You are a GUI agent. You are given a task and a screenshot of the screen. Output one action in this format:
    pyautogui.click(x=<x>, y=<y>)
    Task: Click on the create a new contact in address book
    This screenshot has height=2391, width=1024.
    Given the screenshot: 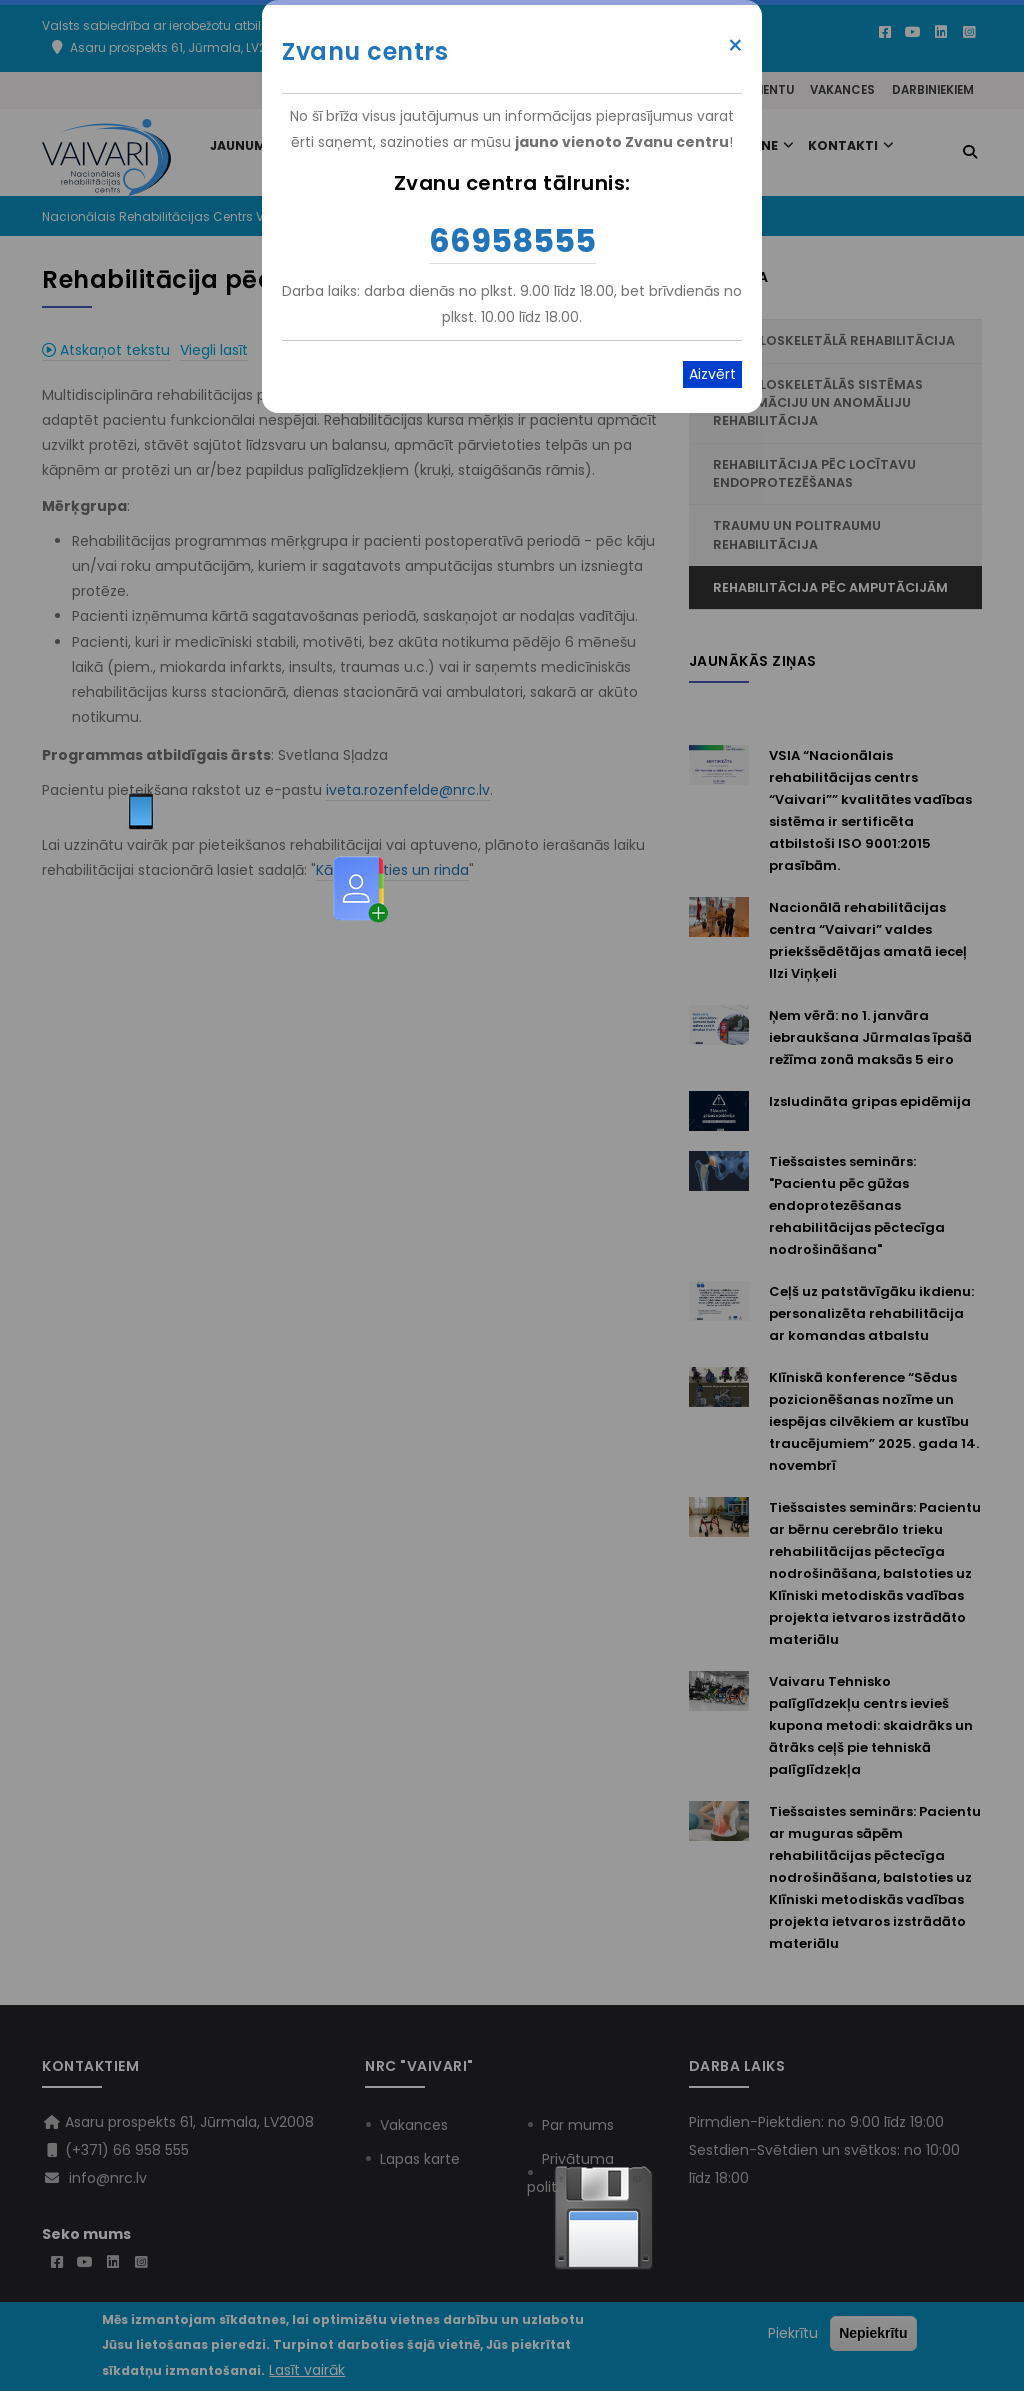 What is the action you would take?
    pyautogui.click(x=358, y=888)
    